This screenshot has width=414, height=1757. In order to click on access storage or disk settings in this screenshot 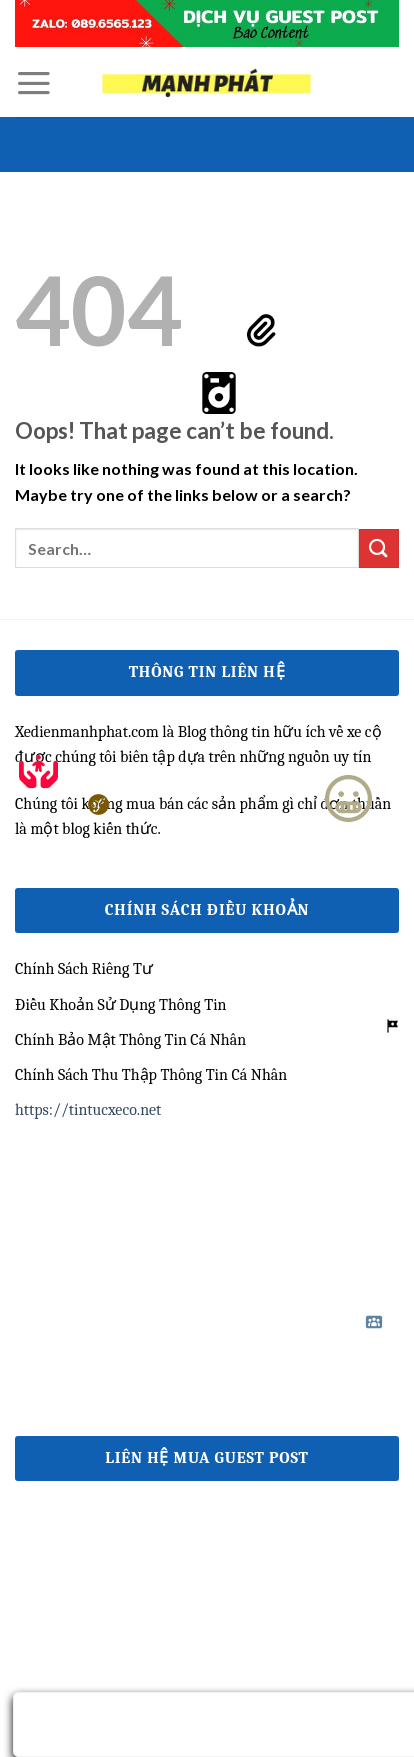, I will do `click(219, 393)`.